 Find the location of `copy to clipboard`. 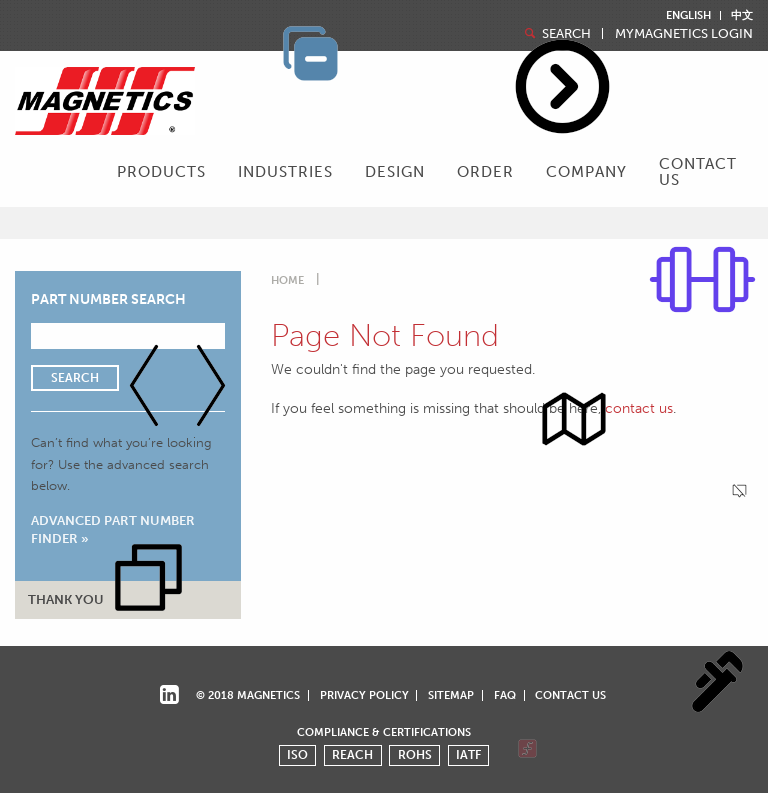

copy to clipboard is located at coordinates (148, 577).